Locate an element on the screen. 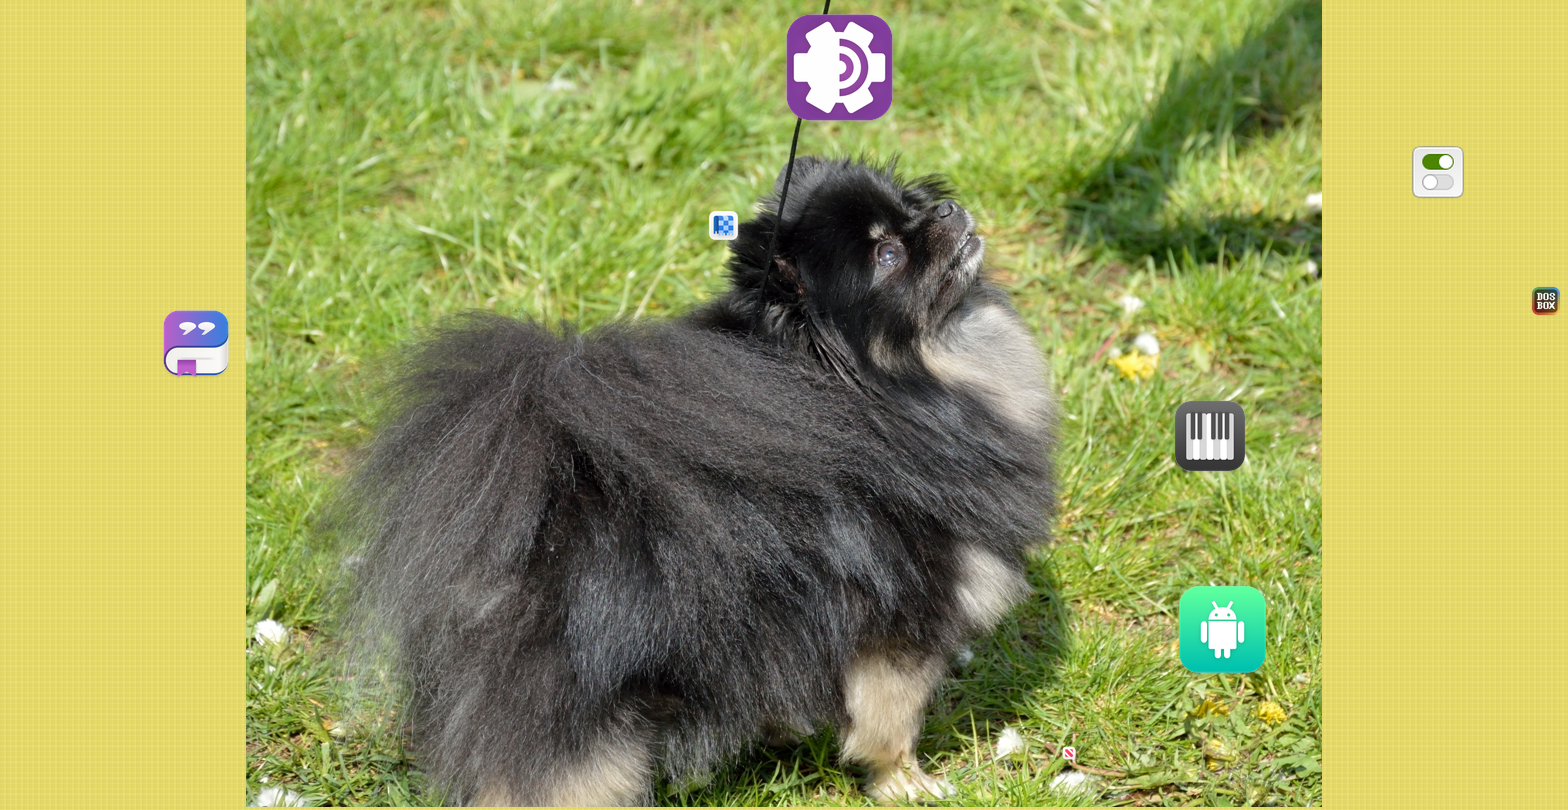 This screenshot has height=810, width=1568. open Blanket ambient sound app is located at coordinates (723, 225).